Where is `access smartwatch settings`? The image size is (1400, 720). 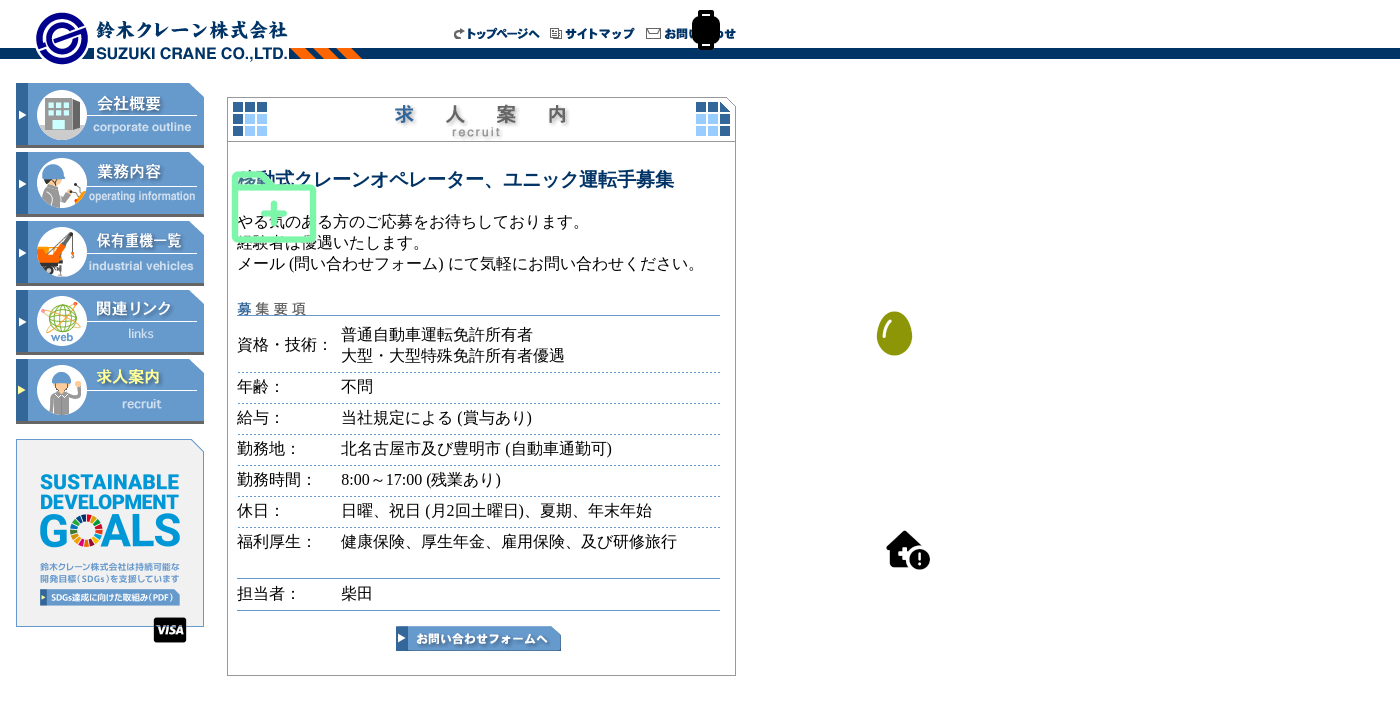 access smartwatch settings is located at coordinates (706, 30).